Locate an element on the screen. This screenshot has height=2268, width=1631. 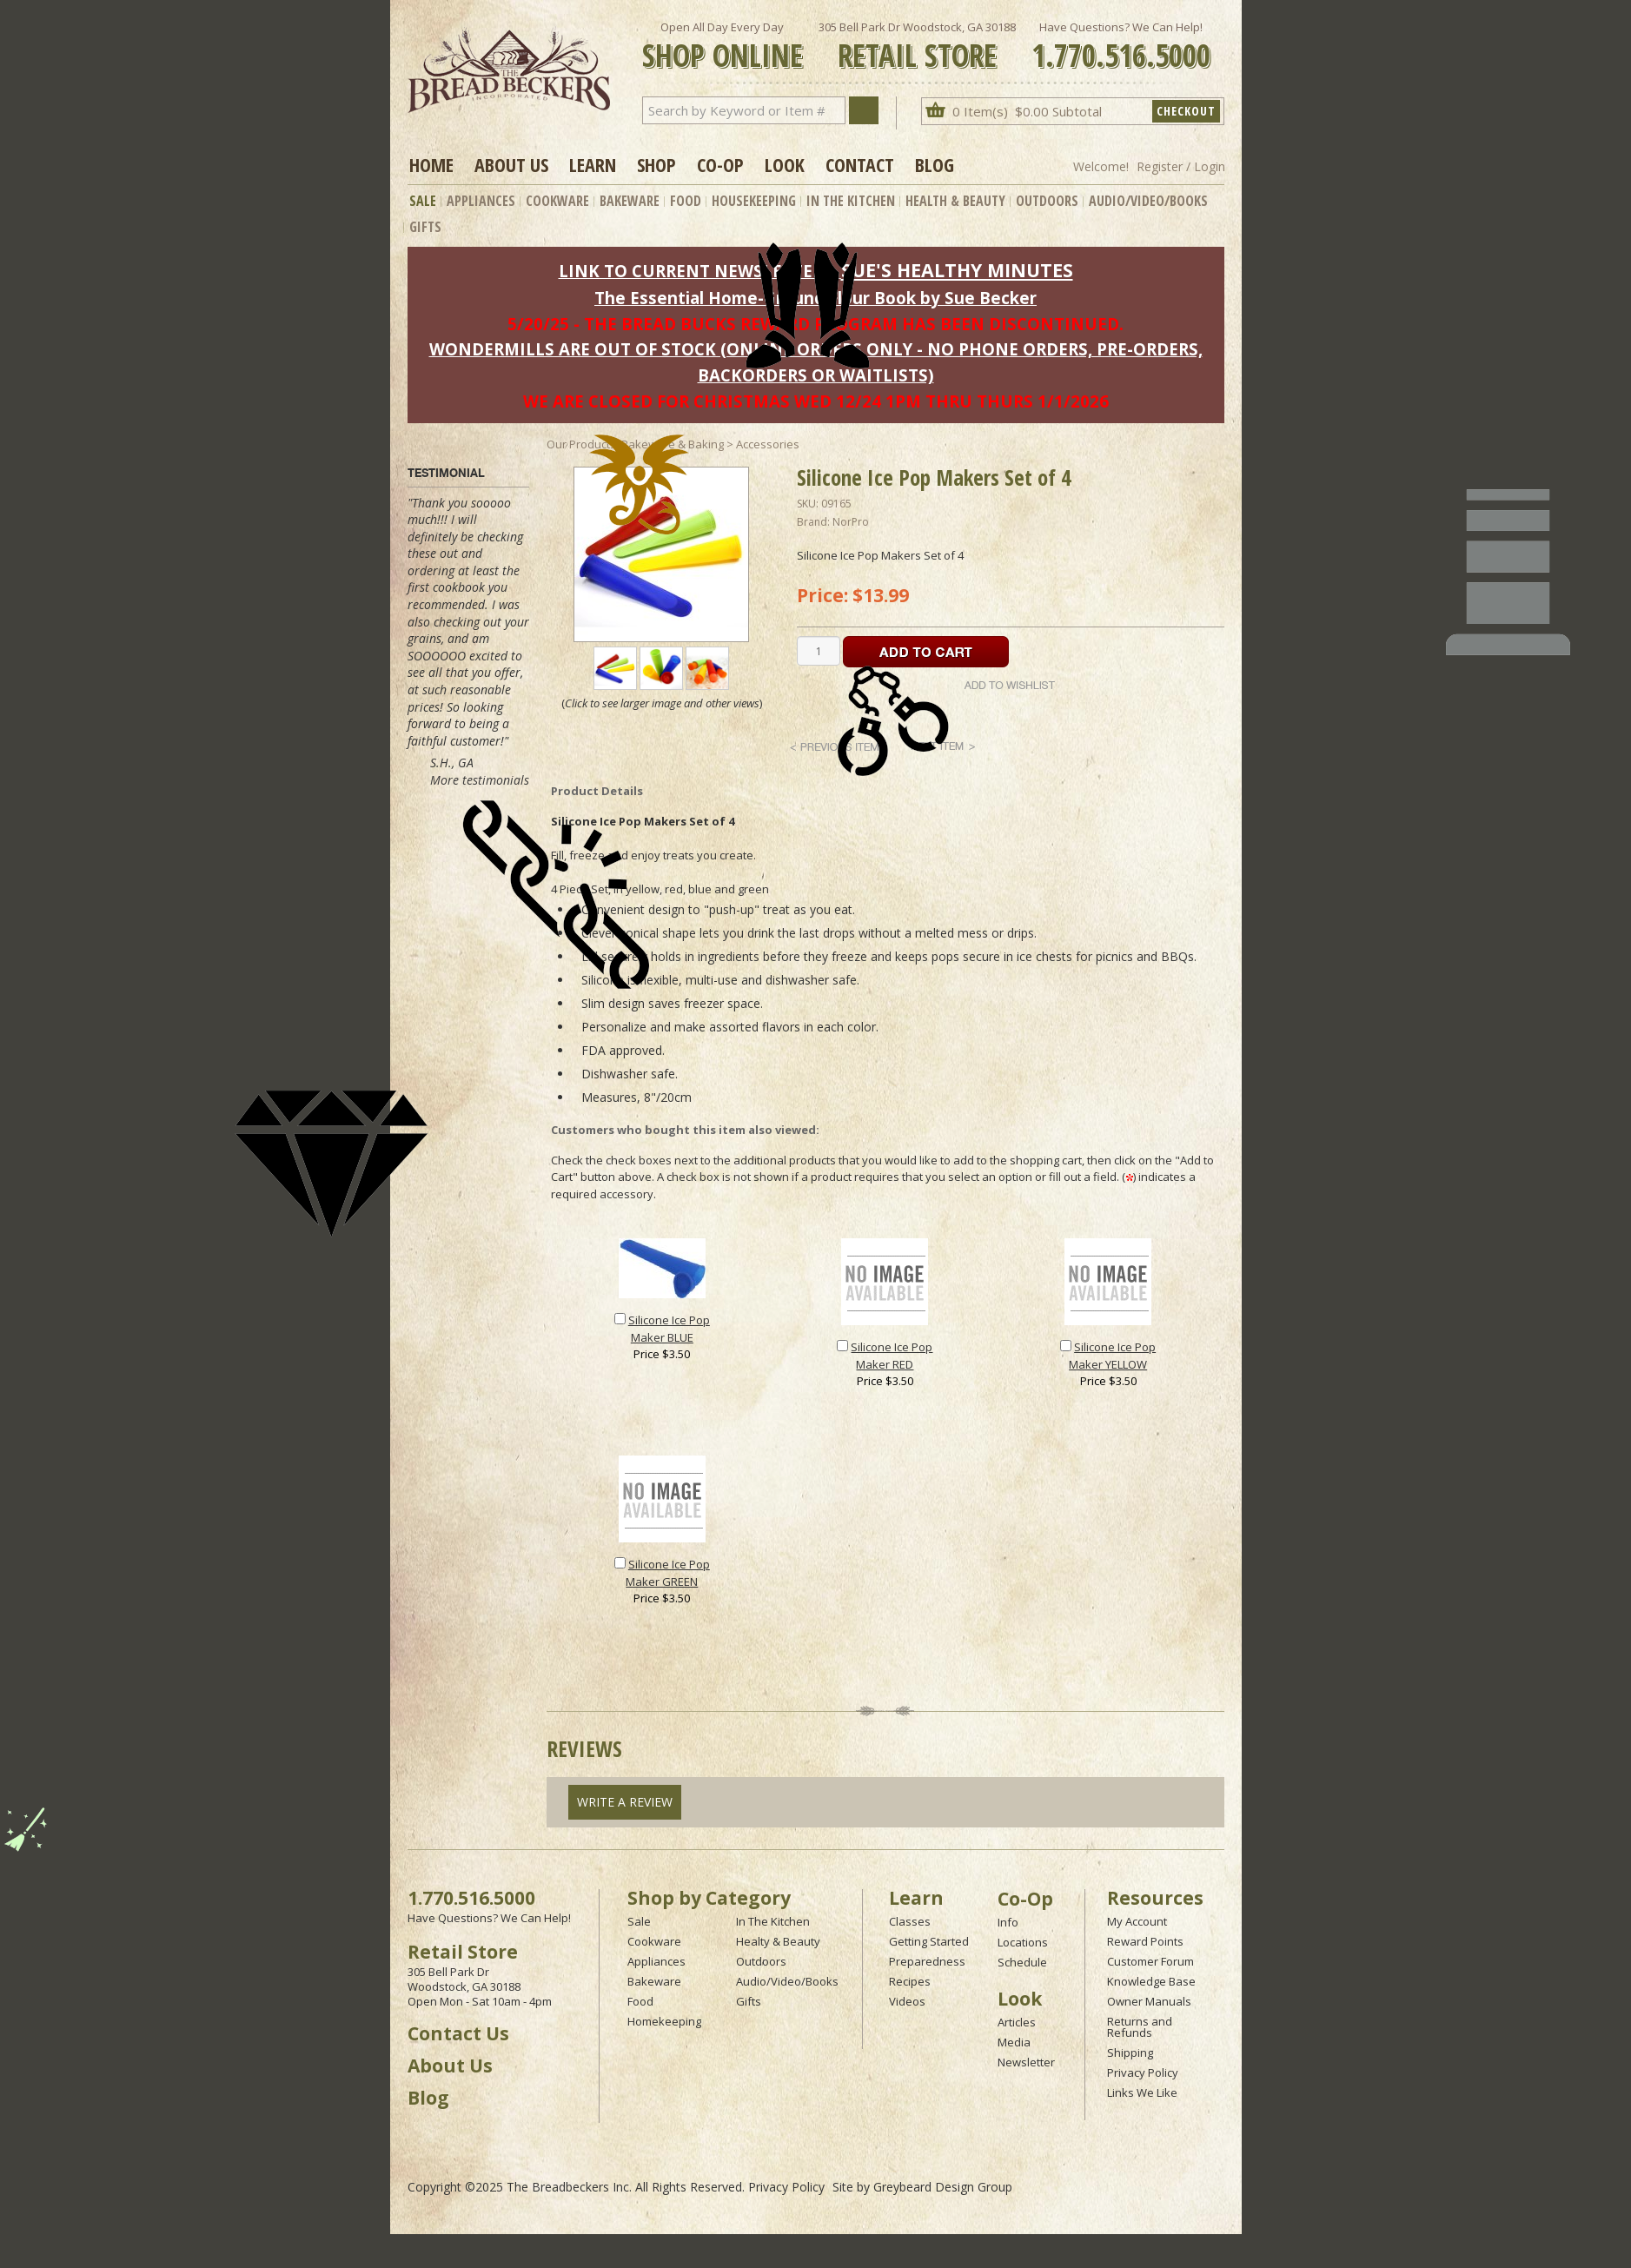
indicates premium or diamond-tier membership status is located at coordinates (331, 1156).